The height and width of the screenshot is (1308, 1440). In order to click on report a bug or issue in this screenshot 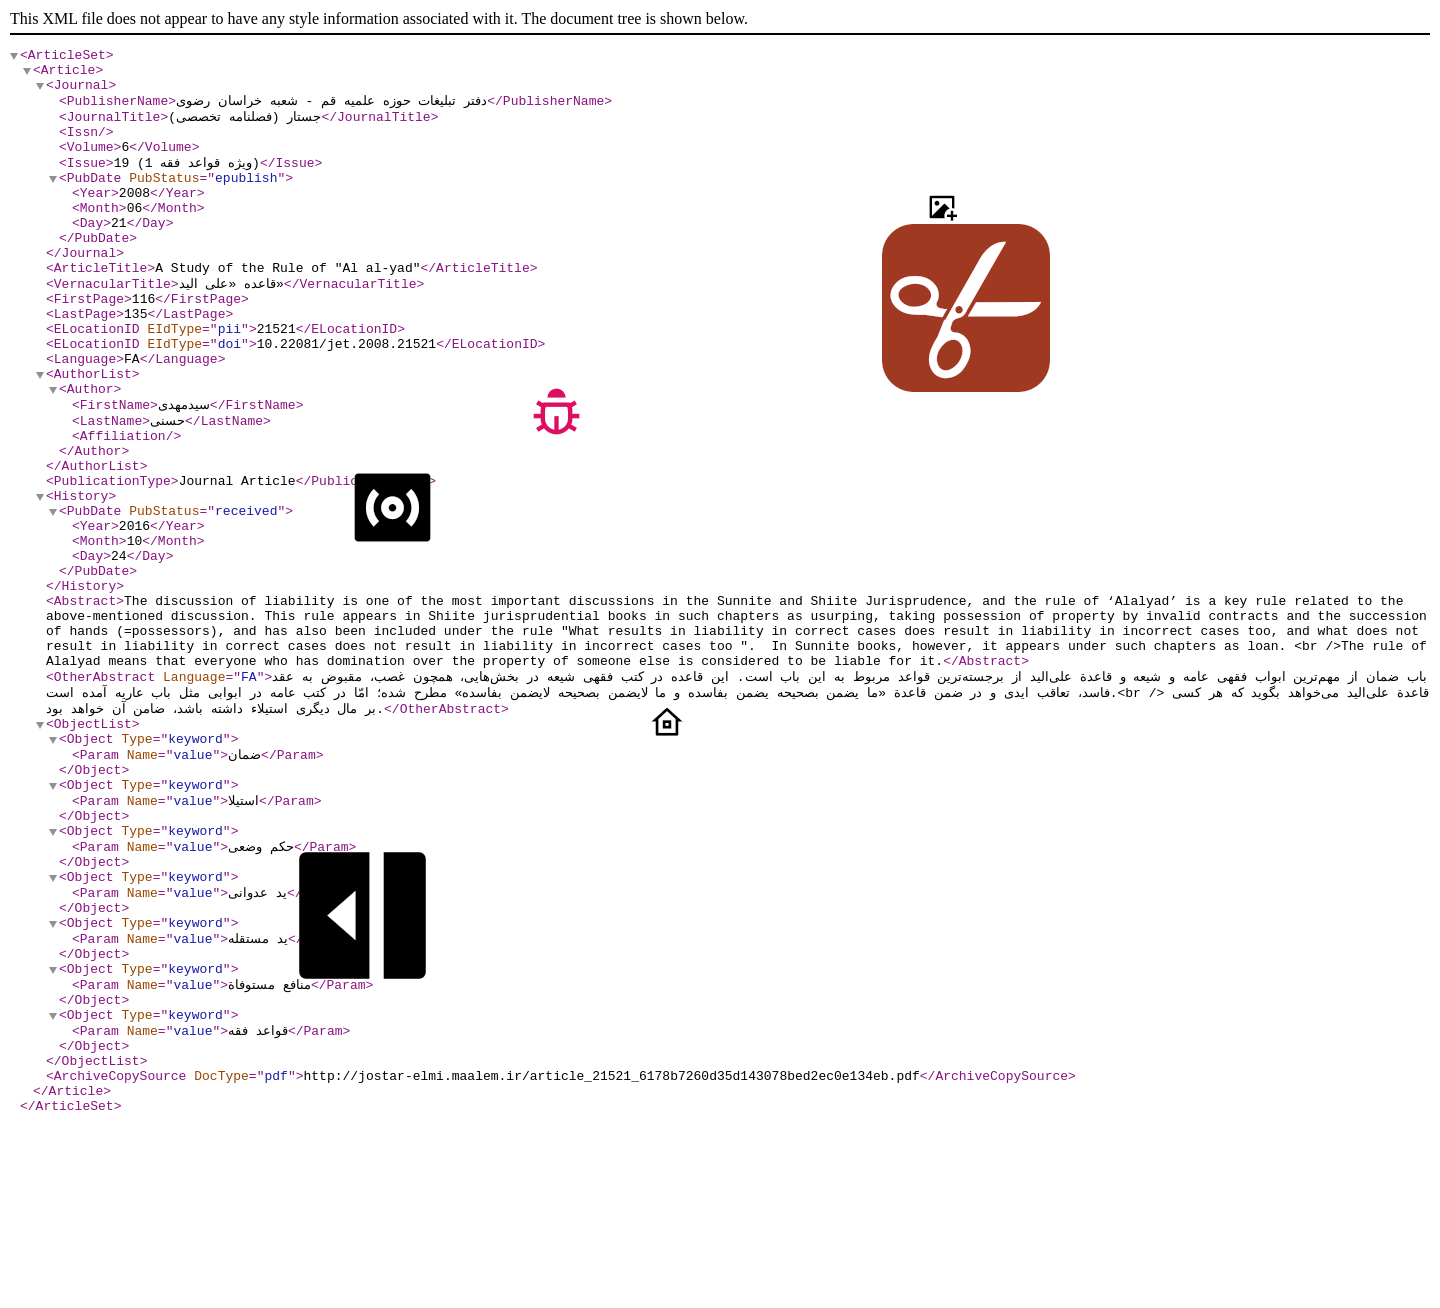, I will do `click(556, 411)`.